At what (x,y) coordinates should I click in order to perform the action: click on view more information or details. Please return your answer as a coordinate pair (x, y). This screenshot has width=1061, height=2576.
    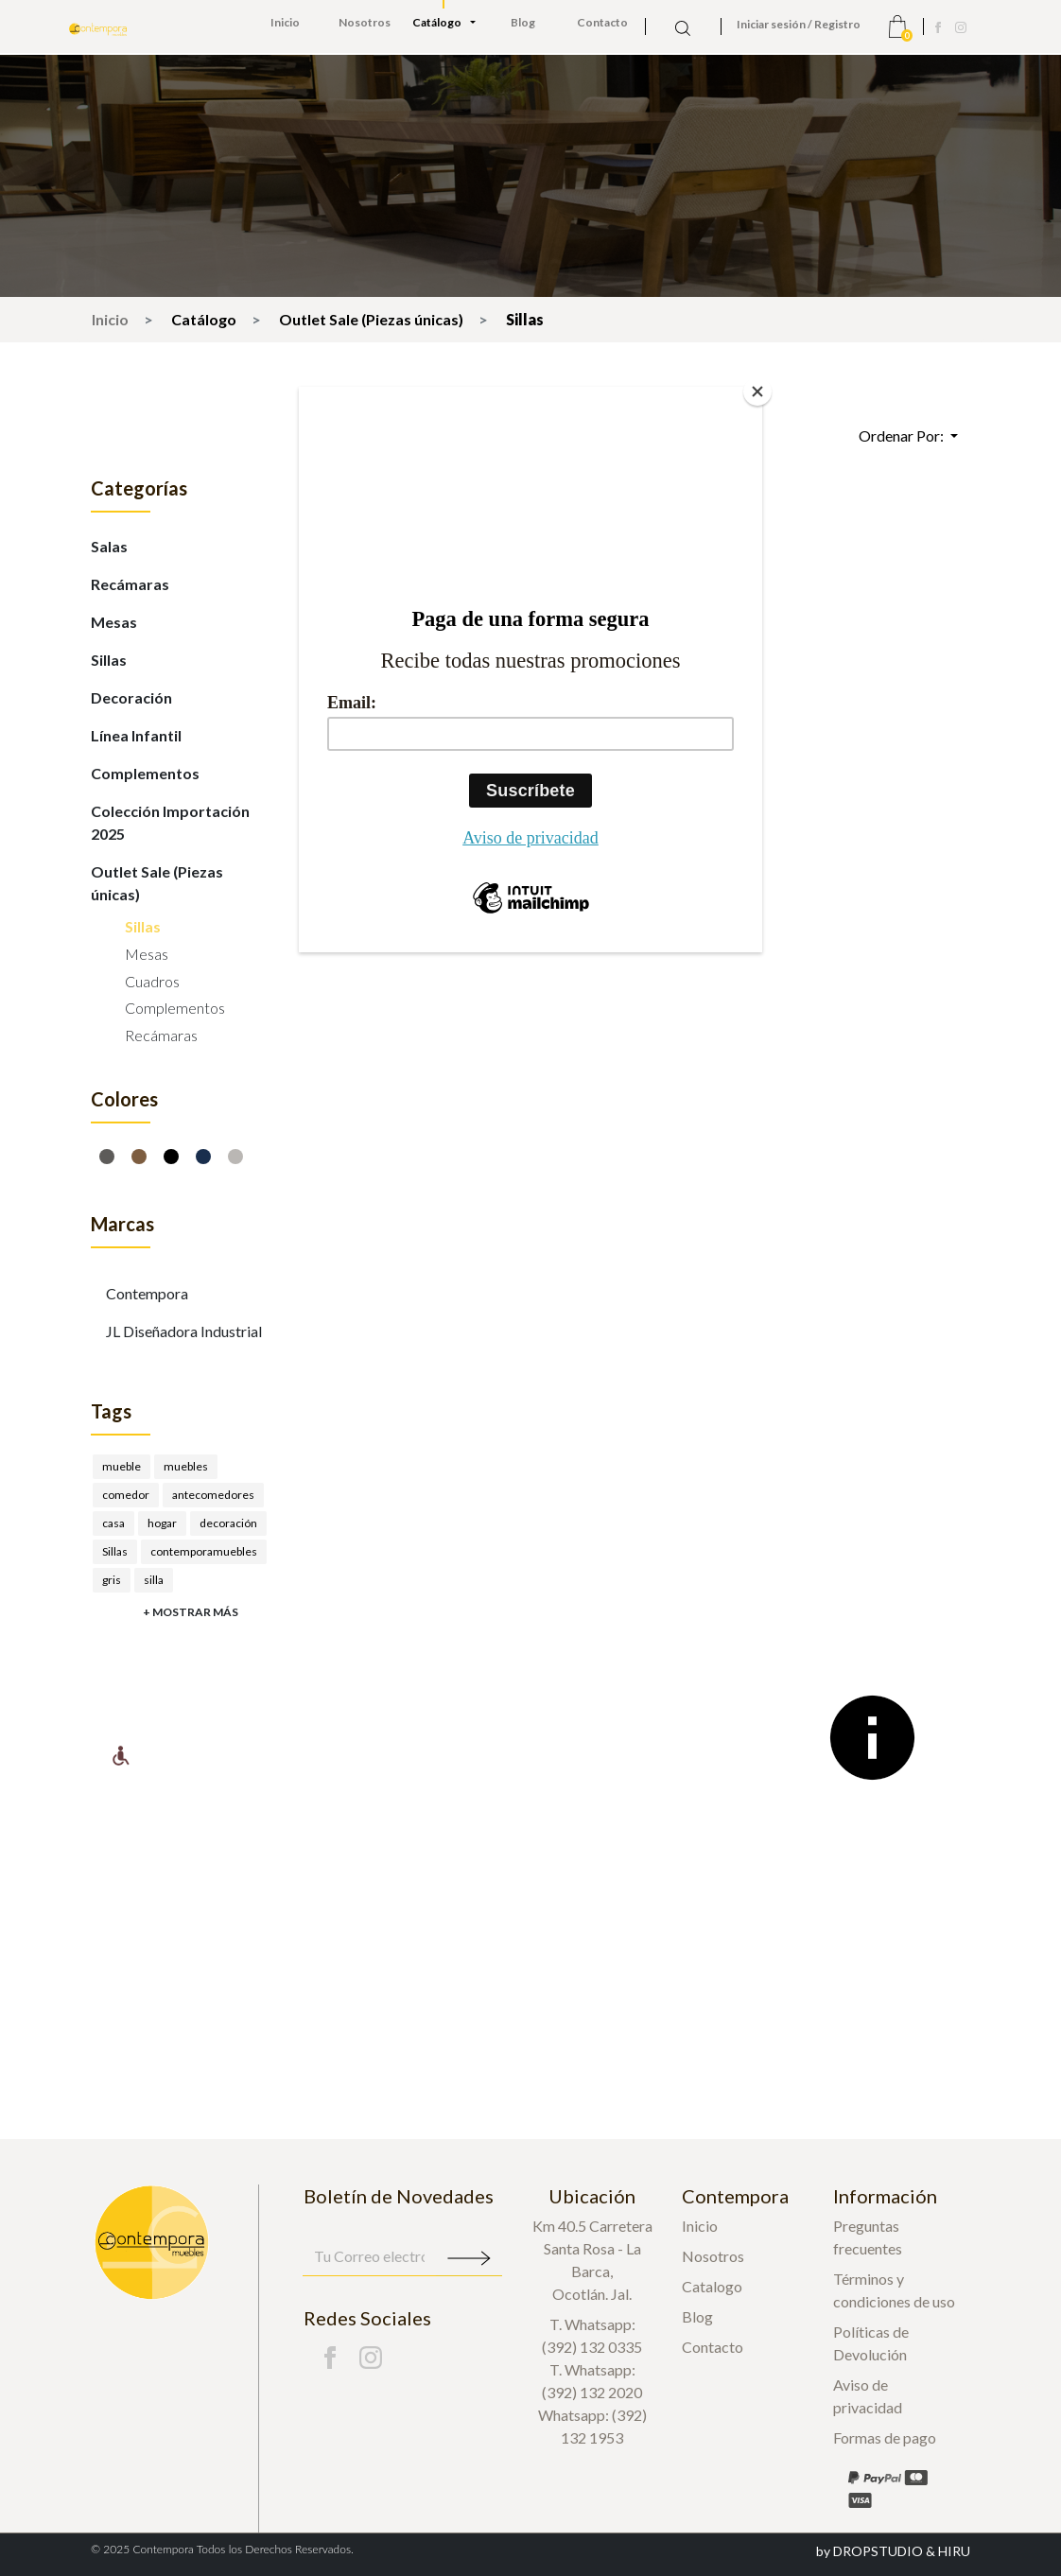
    Looking at the image, I should click on (872, 1737).